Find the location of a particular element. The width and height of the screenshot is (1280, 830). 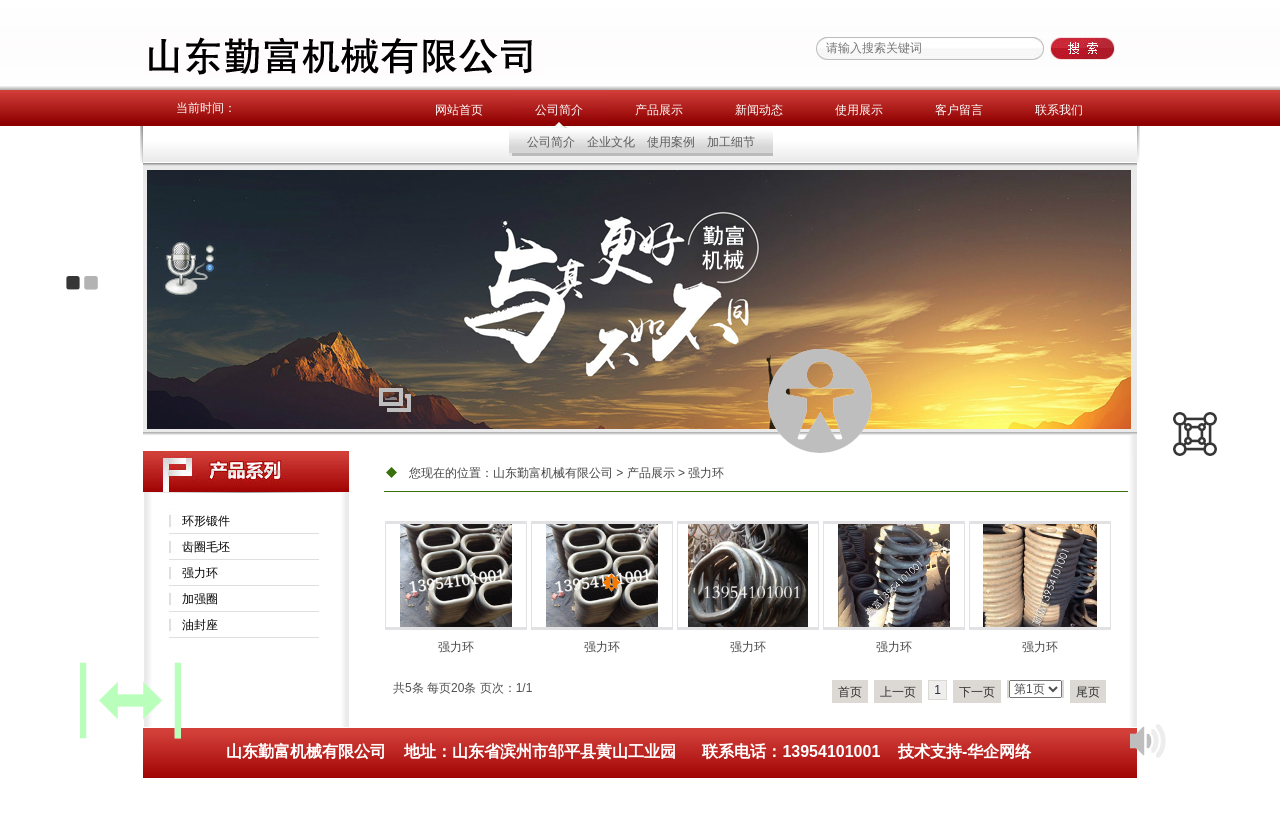

open accessibility settings is located at coordinates (820, 401).